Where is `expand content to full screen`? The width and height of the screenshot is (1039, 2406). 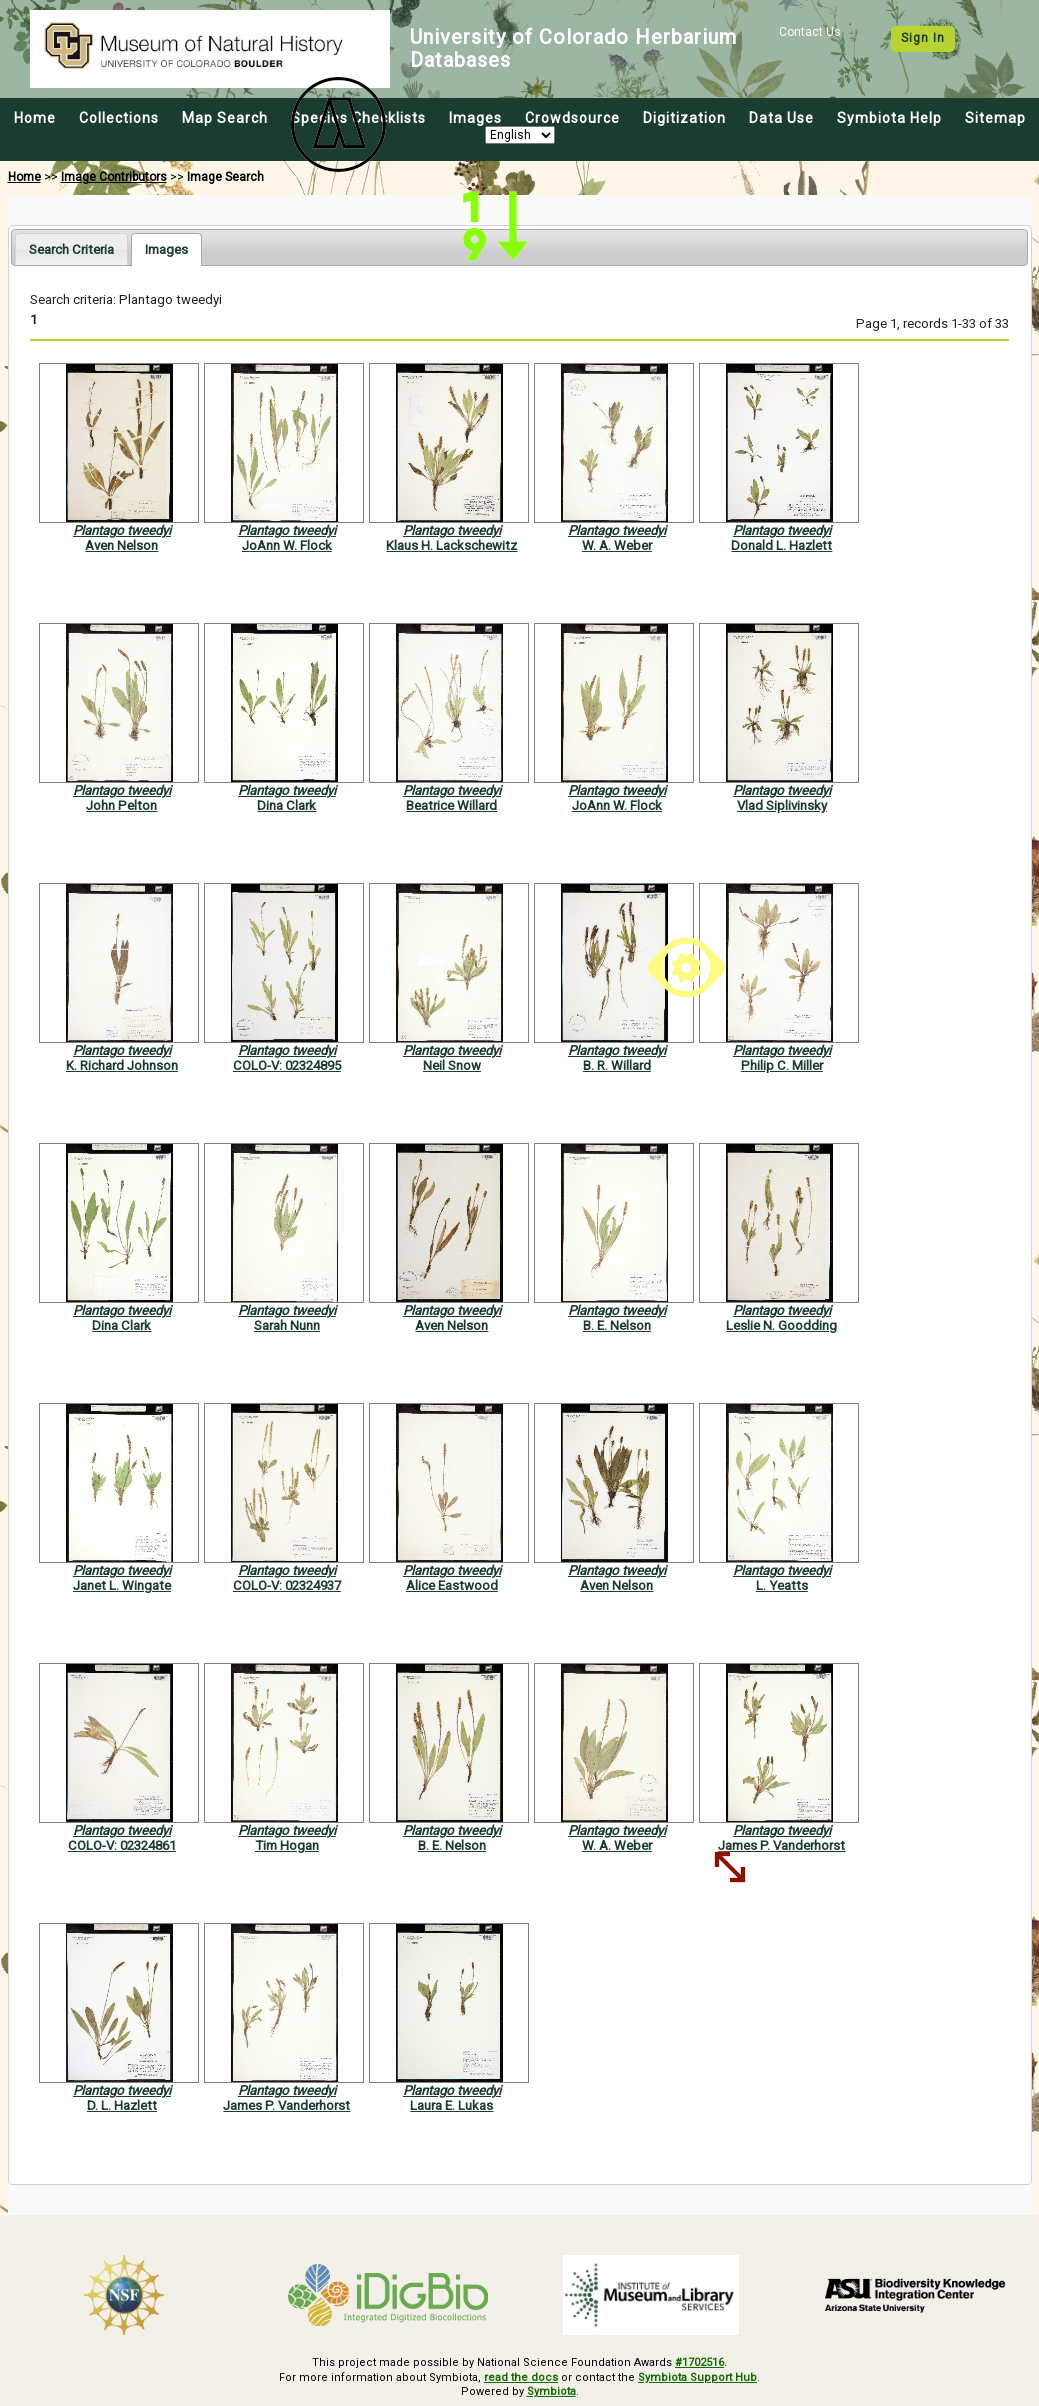
expand content to full screen is located at coordinates (730, 1867).